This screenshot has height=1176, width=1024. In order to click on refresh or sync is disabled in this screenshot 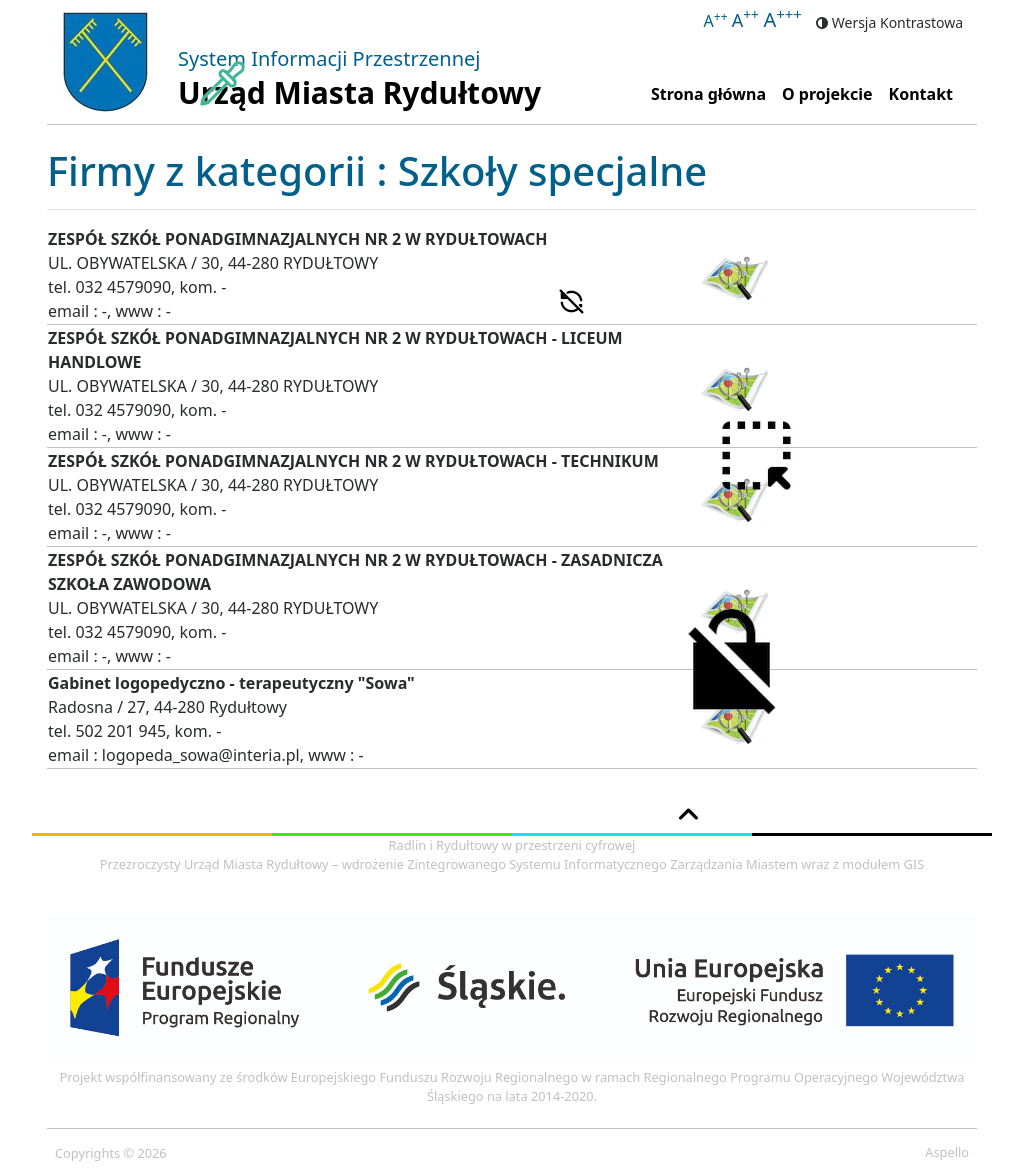, I will do `click(571, 301)`.